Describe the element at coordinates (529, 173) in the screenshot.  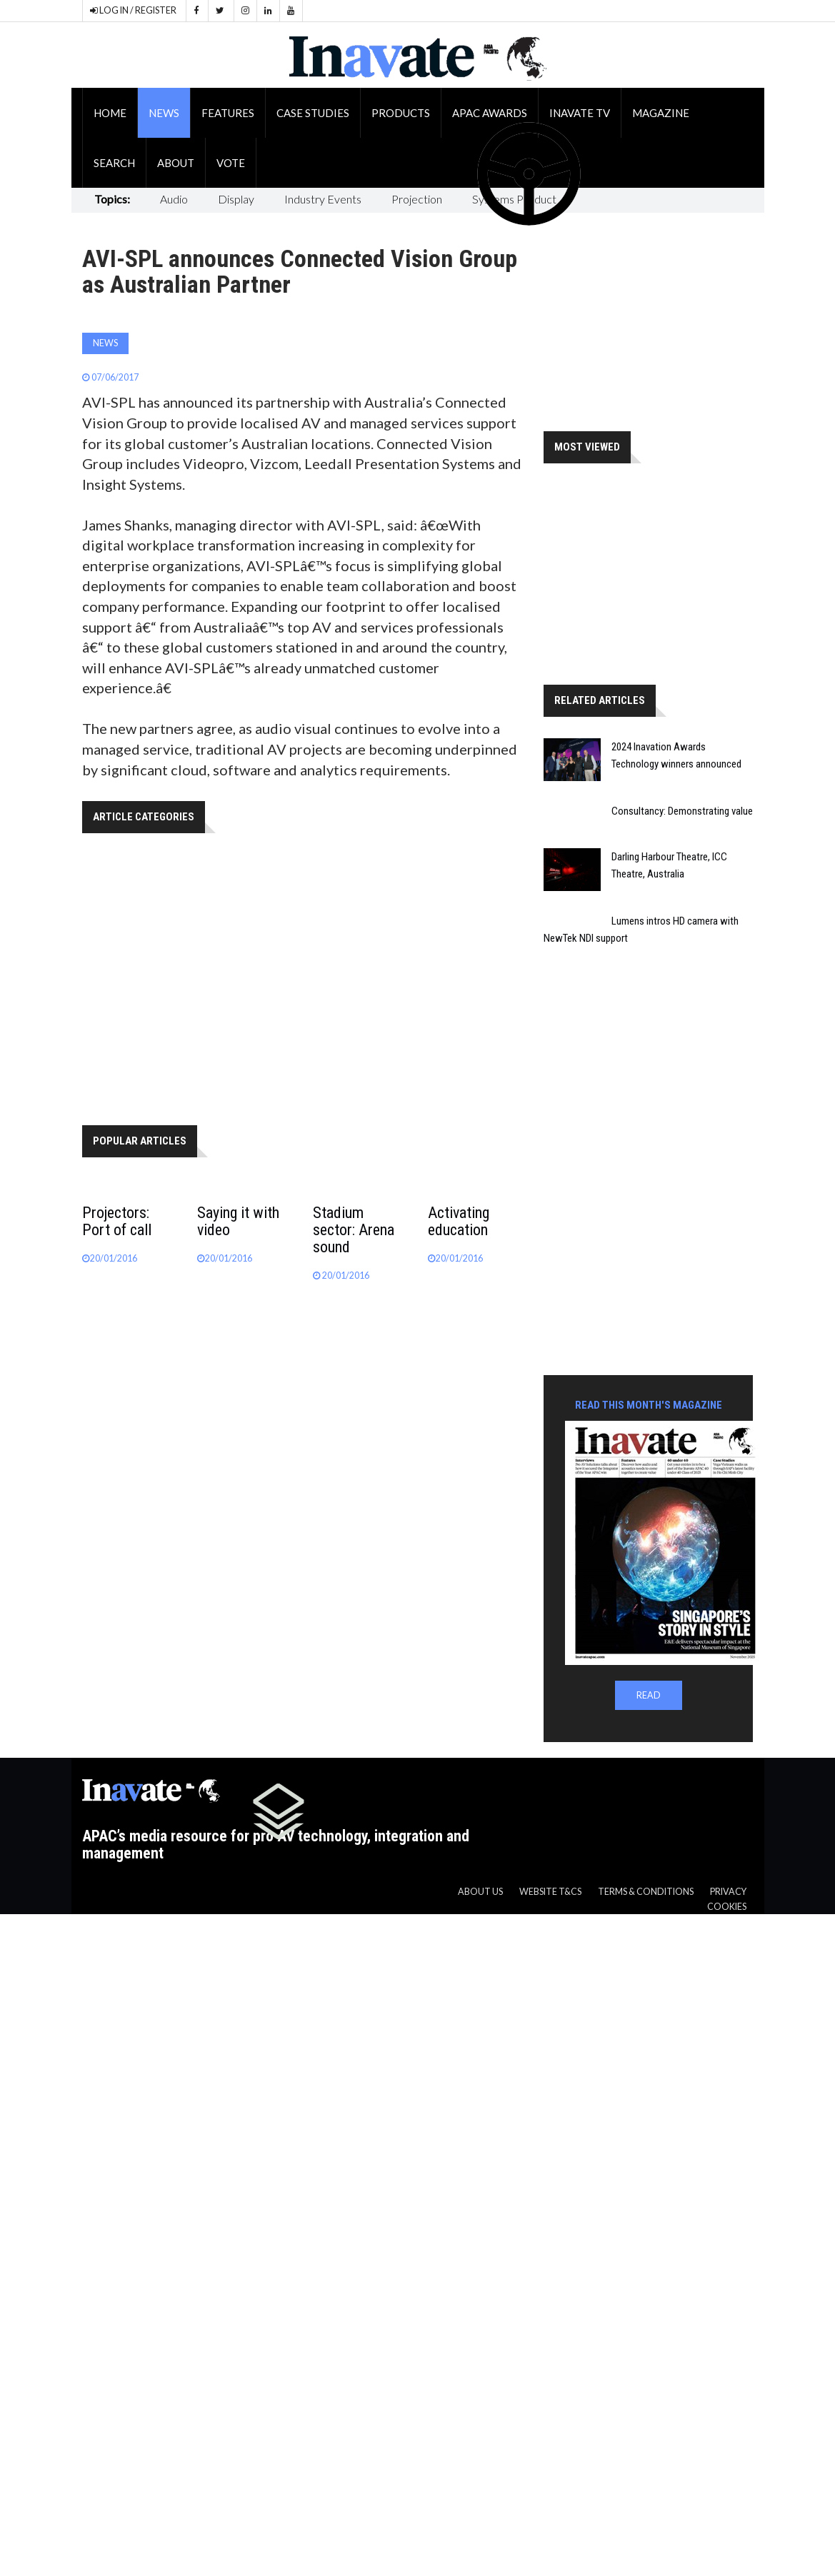
I see `access vehicle or driving controls` at that location.